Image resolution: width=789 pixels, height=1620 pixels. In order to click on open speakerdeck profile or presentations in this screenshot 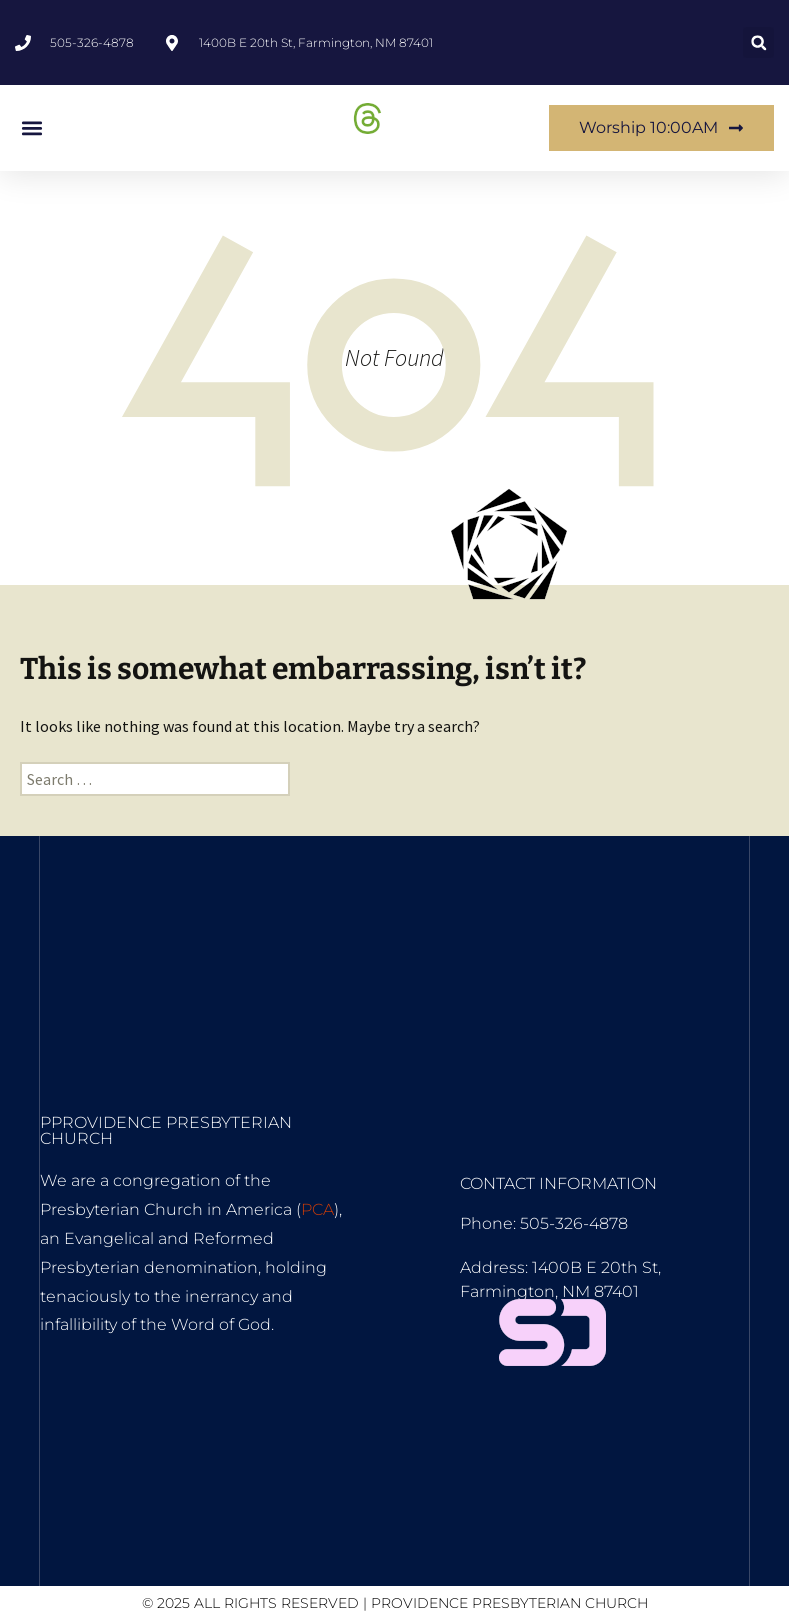, I will do `click(552, 1332)`.